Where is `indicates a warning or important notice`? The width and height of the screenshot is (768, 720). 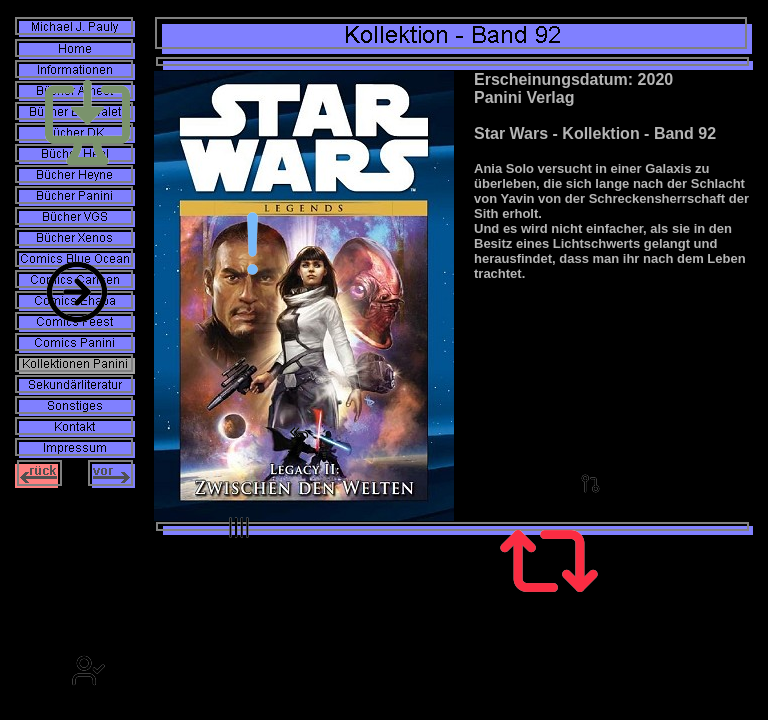
indicates a warning or important notice is located at coordinates (252, 243).